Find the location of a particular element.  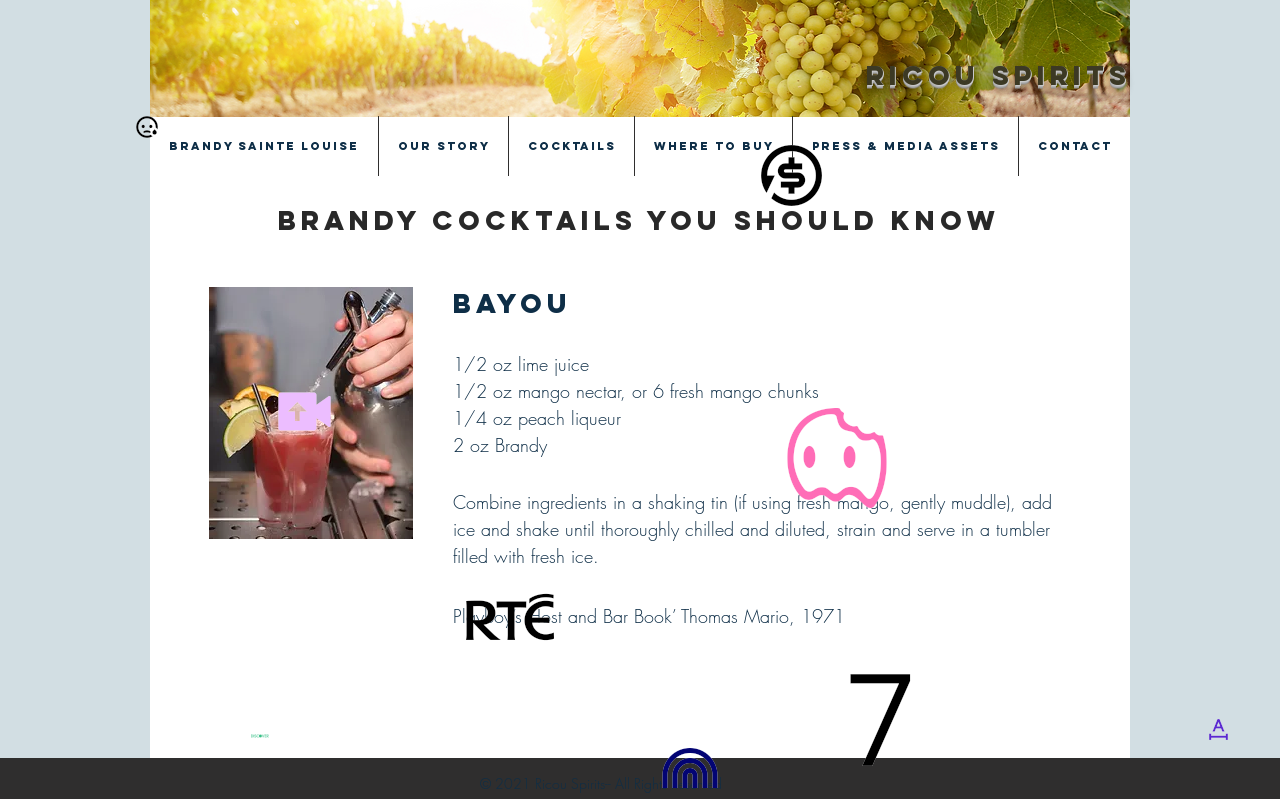

indicate a sad or negative reaction is located at coordinates (147, 127).